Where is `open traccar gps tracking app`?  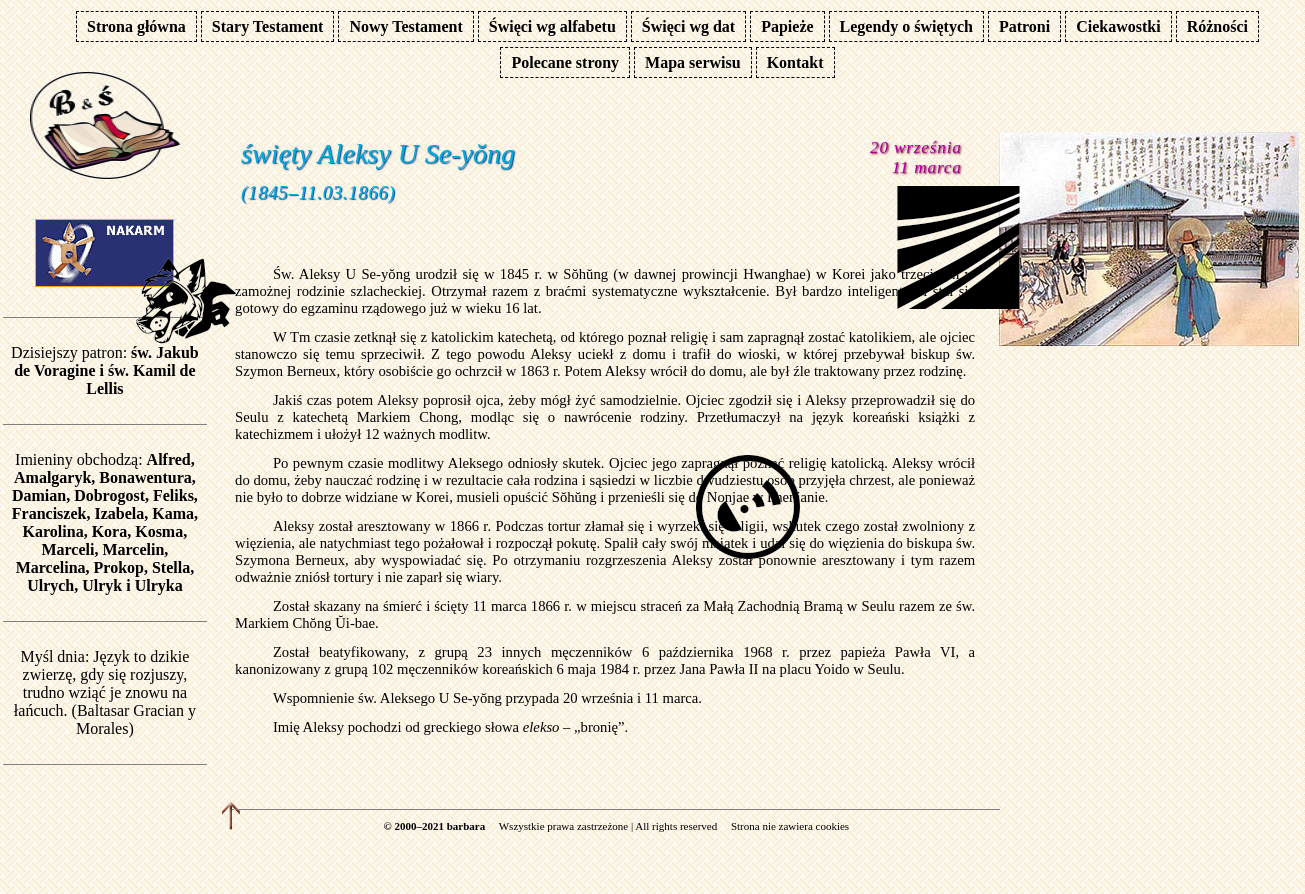
open traccar gps tracking app is located at coordinates (748, 507).